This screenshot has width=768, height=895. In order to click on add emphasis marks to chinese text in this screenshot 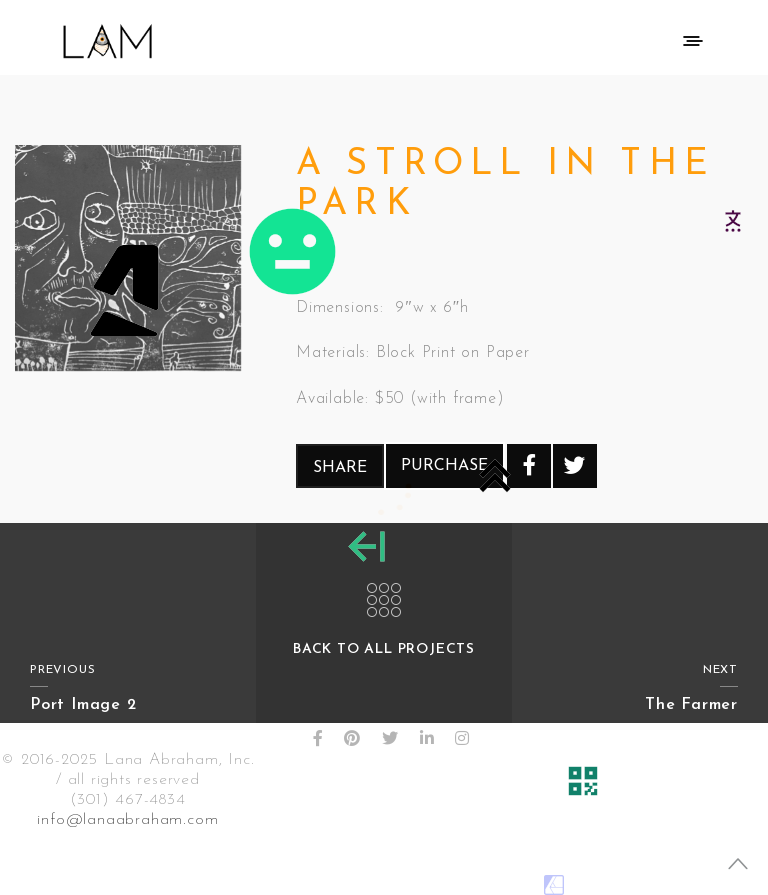, I will do `click(733, 221)`.